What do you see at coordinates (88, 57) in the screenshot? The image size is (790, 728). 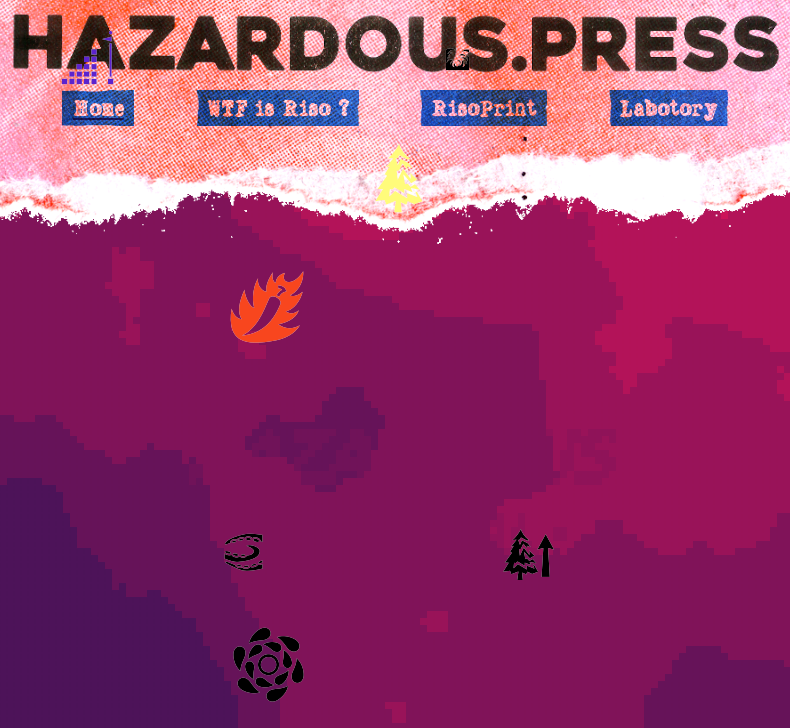 I see `reach the end of a level or stage` at bounding box center [88, 57].